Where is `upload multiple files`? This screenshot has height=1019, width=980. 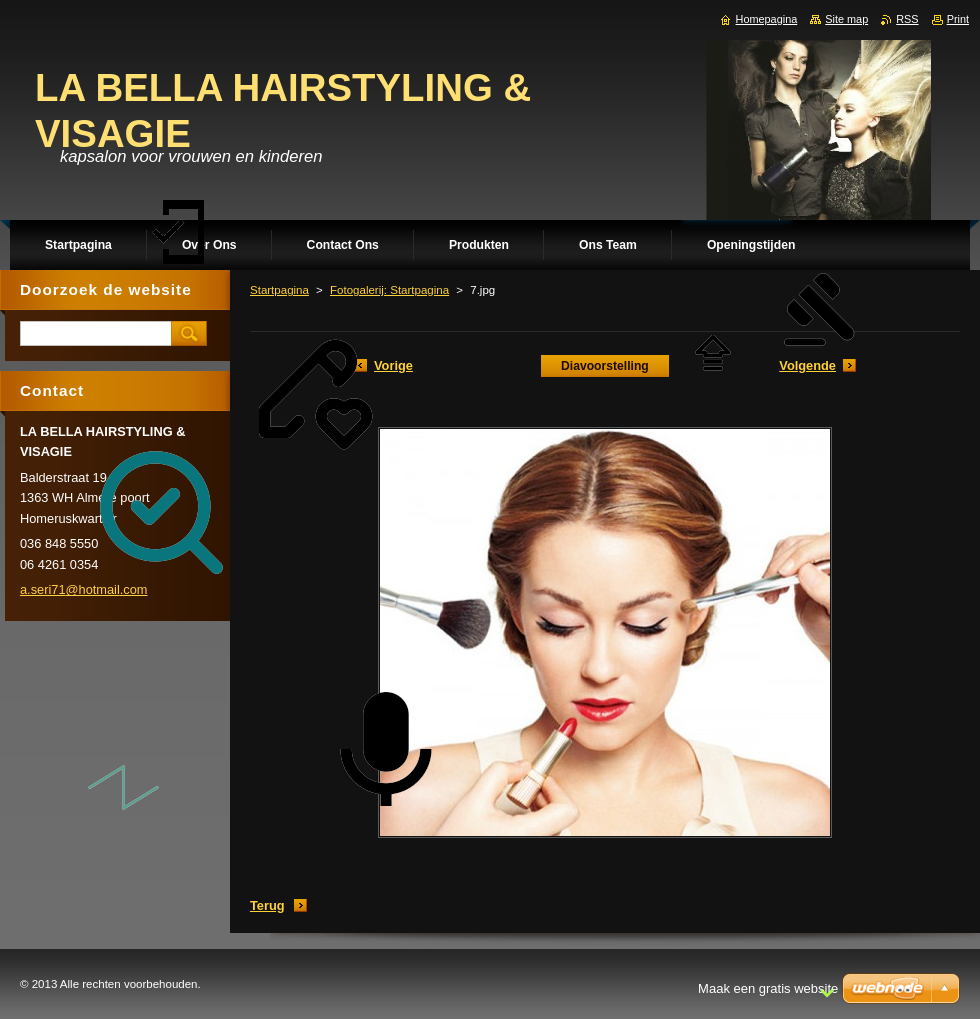 upload multiple files is located at coordinates (713, 354).